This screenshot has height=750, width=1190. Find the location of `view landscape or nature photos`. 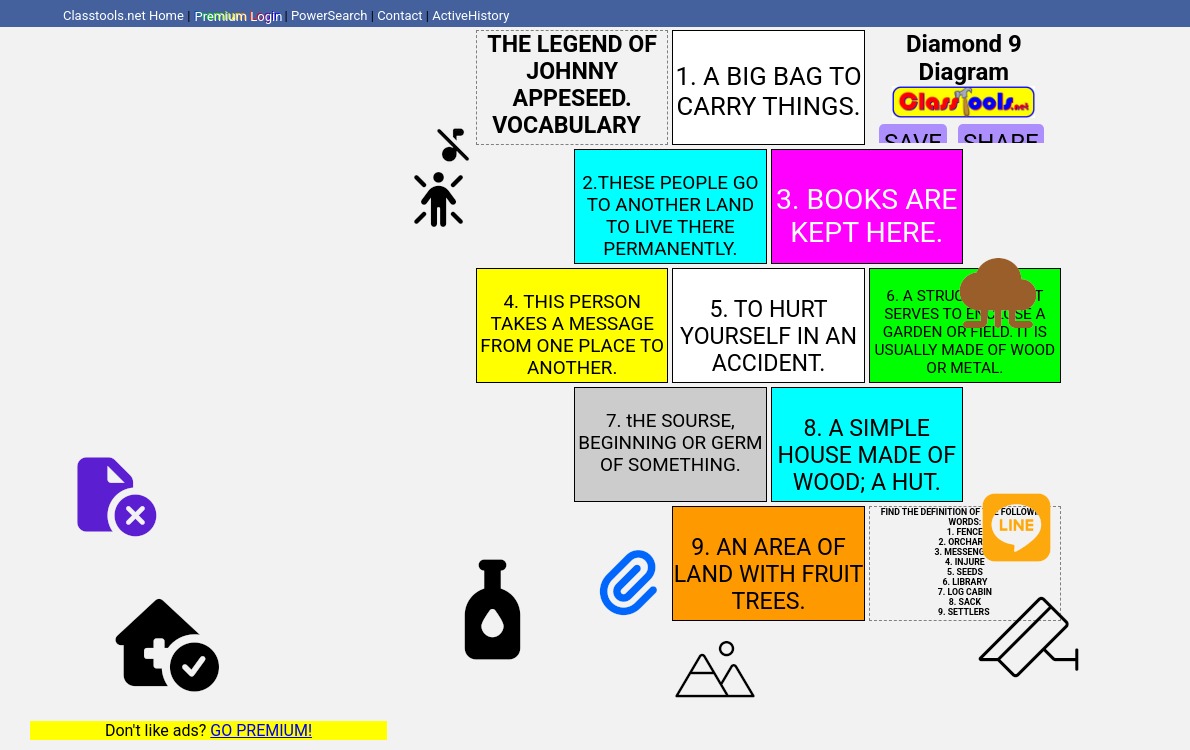

view landscape or nature photos is located at coordinates (715, 673).